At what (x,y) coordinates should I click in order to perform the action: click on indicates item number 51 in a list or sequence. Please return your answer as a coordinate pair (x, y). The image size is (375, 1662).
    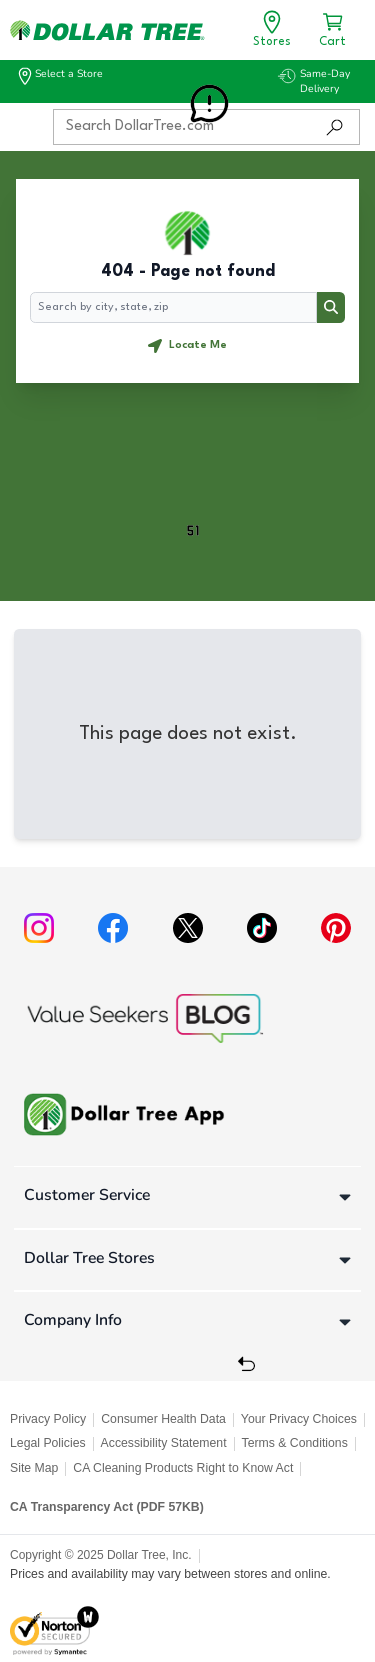
    Looking at the image, I should click on (193, 530).